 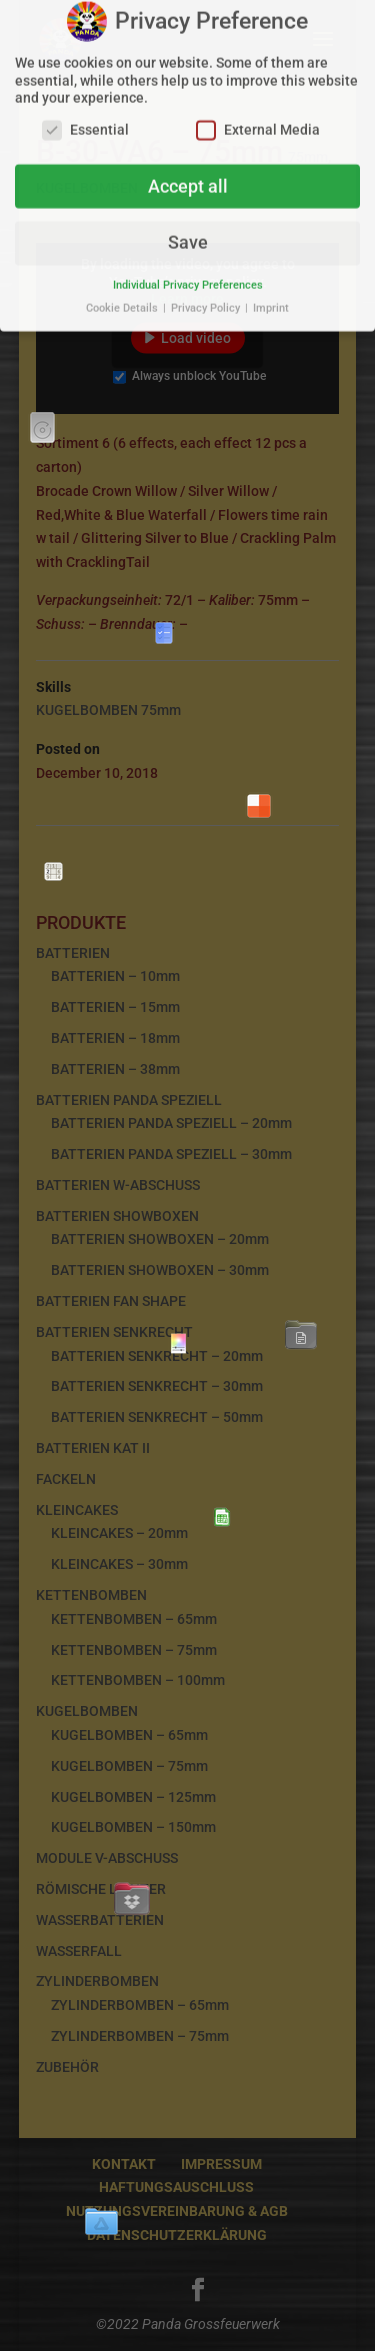 I want to click on open Affinity app files folder, so click(x=101, y=2221).